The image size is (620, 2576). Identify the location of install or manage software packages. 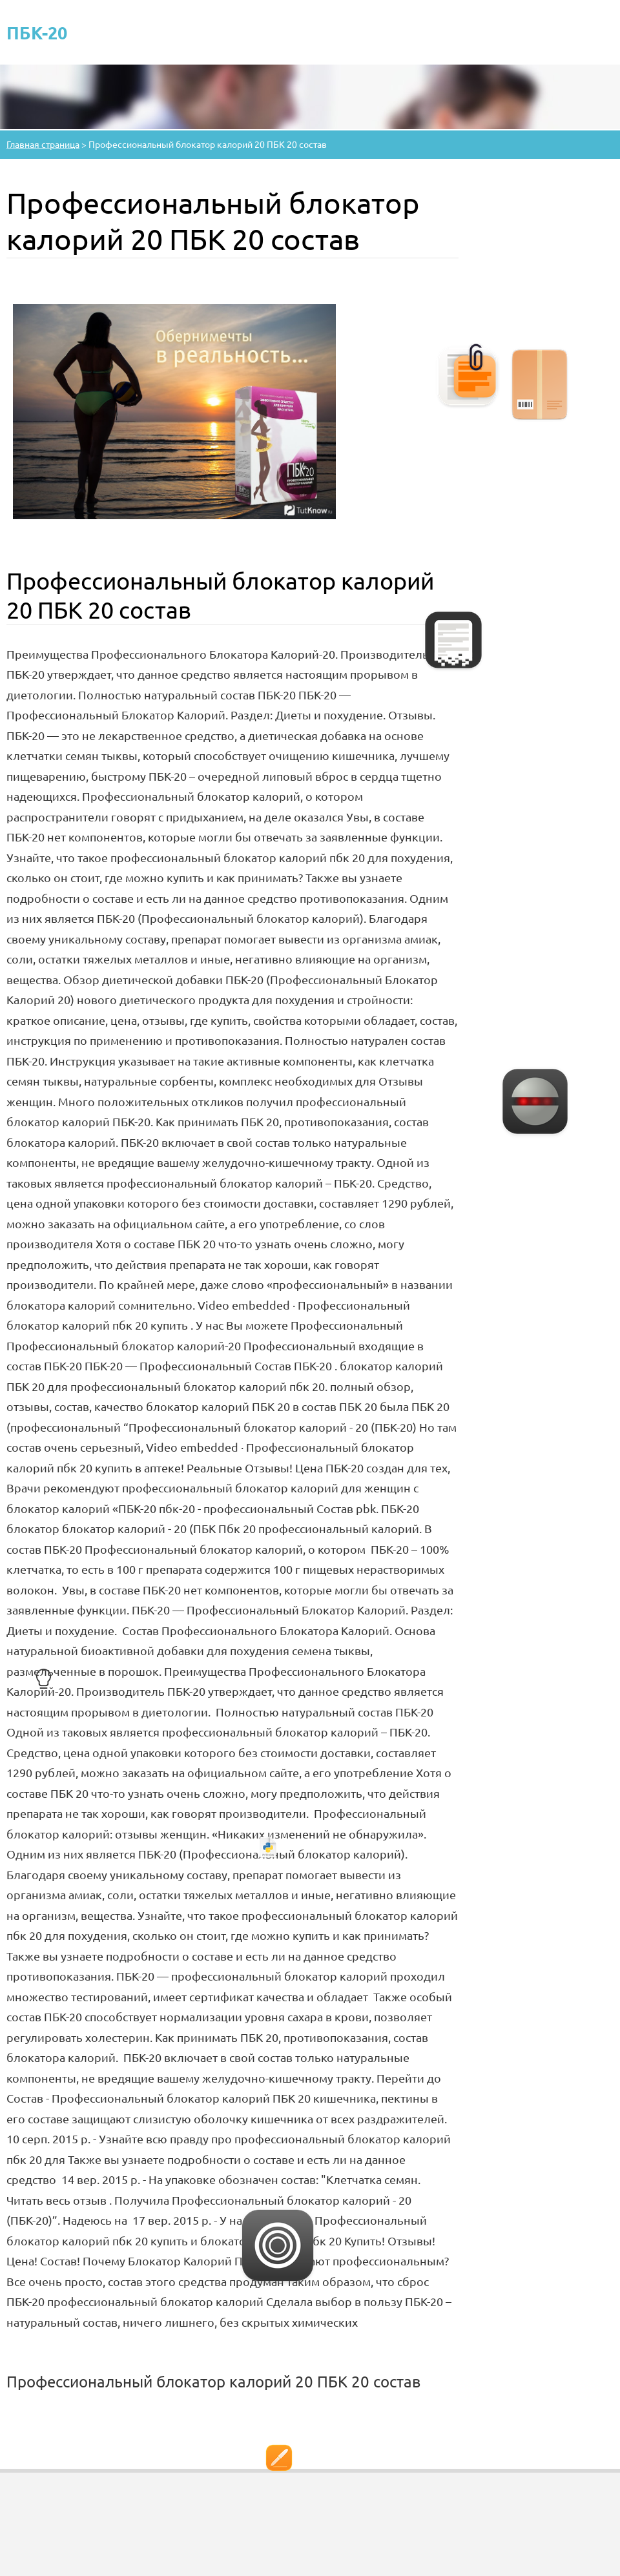
(539, 384).